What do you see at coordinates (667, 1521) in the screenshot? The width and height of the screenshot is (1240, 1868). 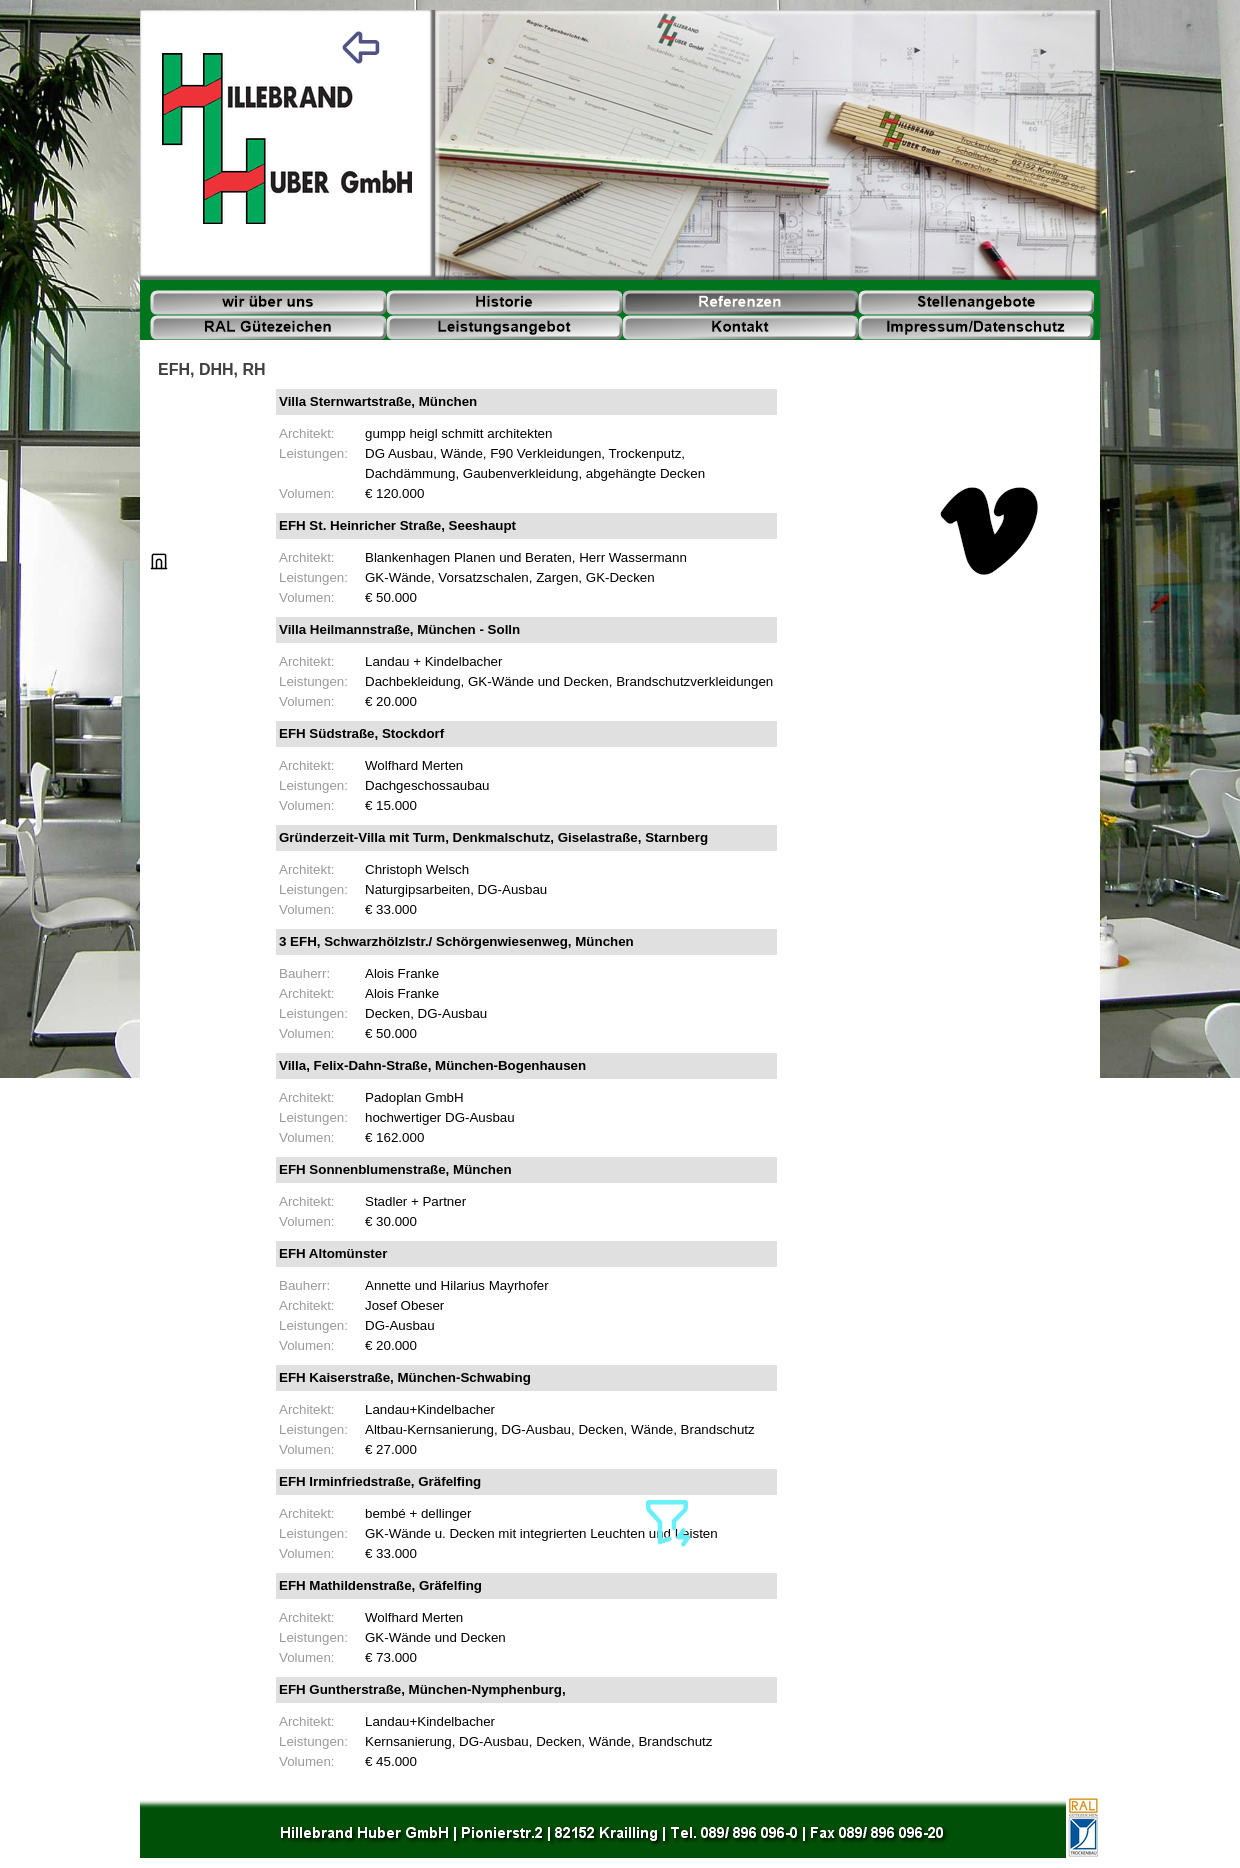 I see `apply quick or instant filtering` at bounding box center [667, 1521].